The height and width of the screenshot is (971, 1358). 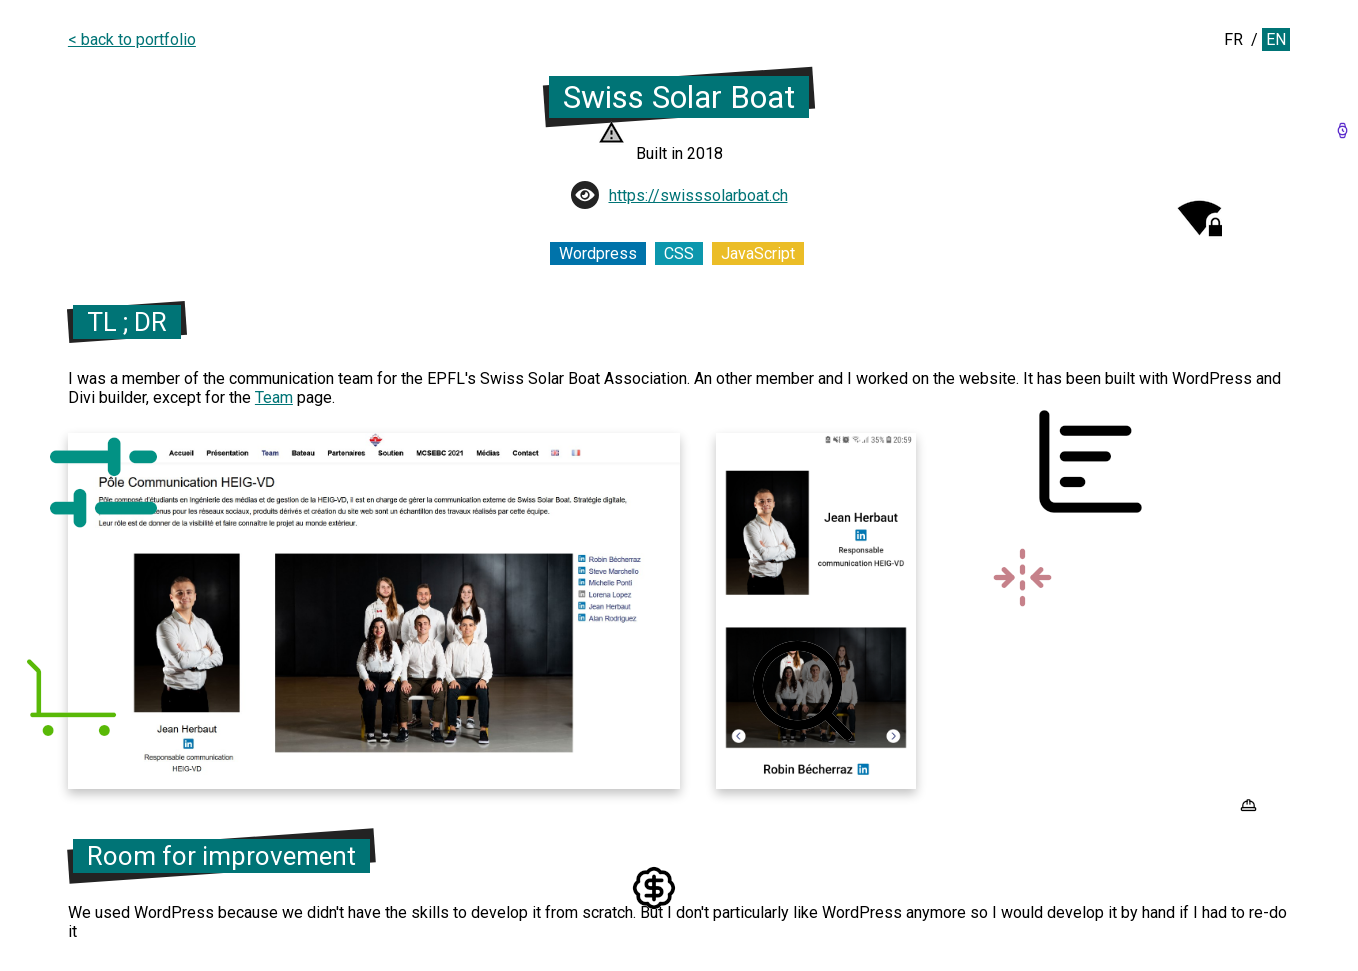 I want to click on adjust settings or preferences, so click(x=103, y=482).